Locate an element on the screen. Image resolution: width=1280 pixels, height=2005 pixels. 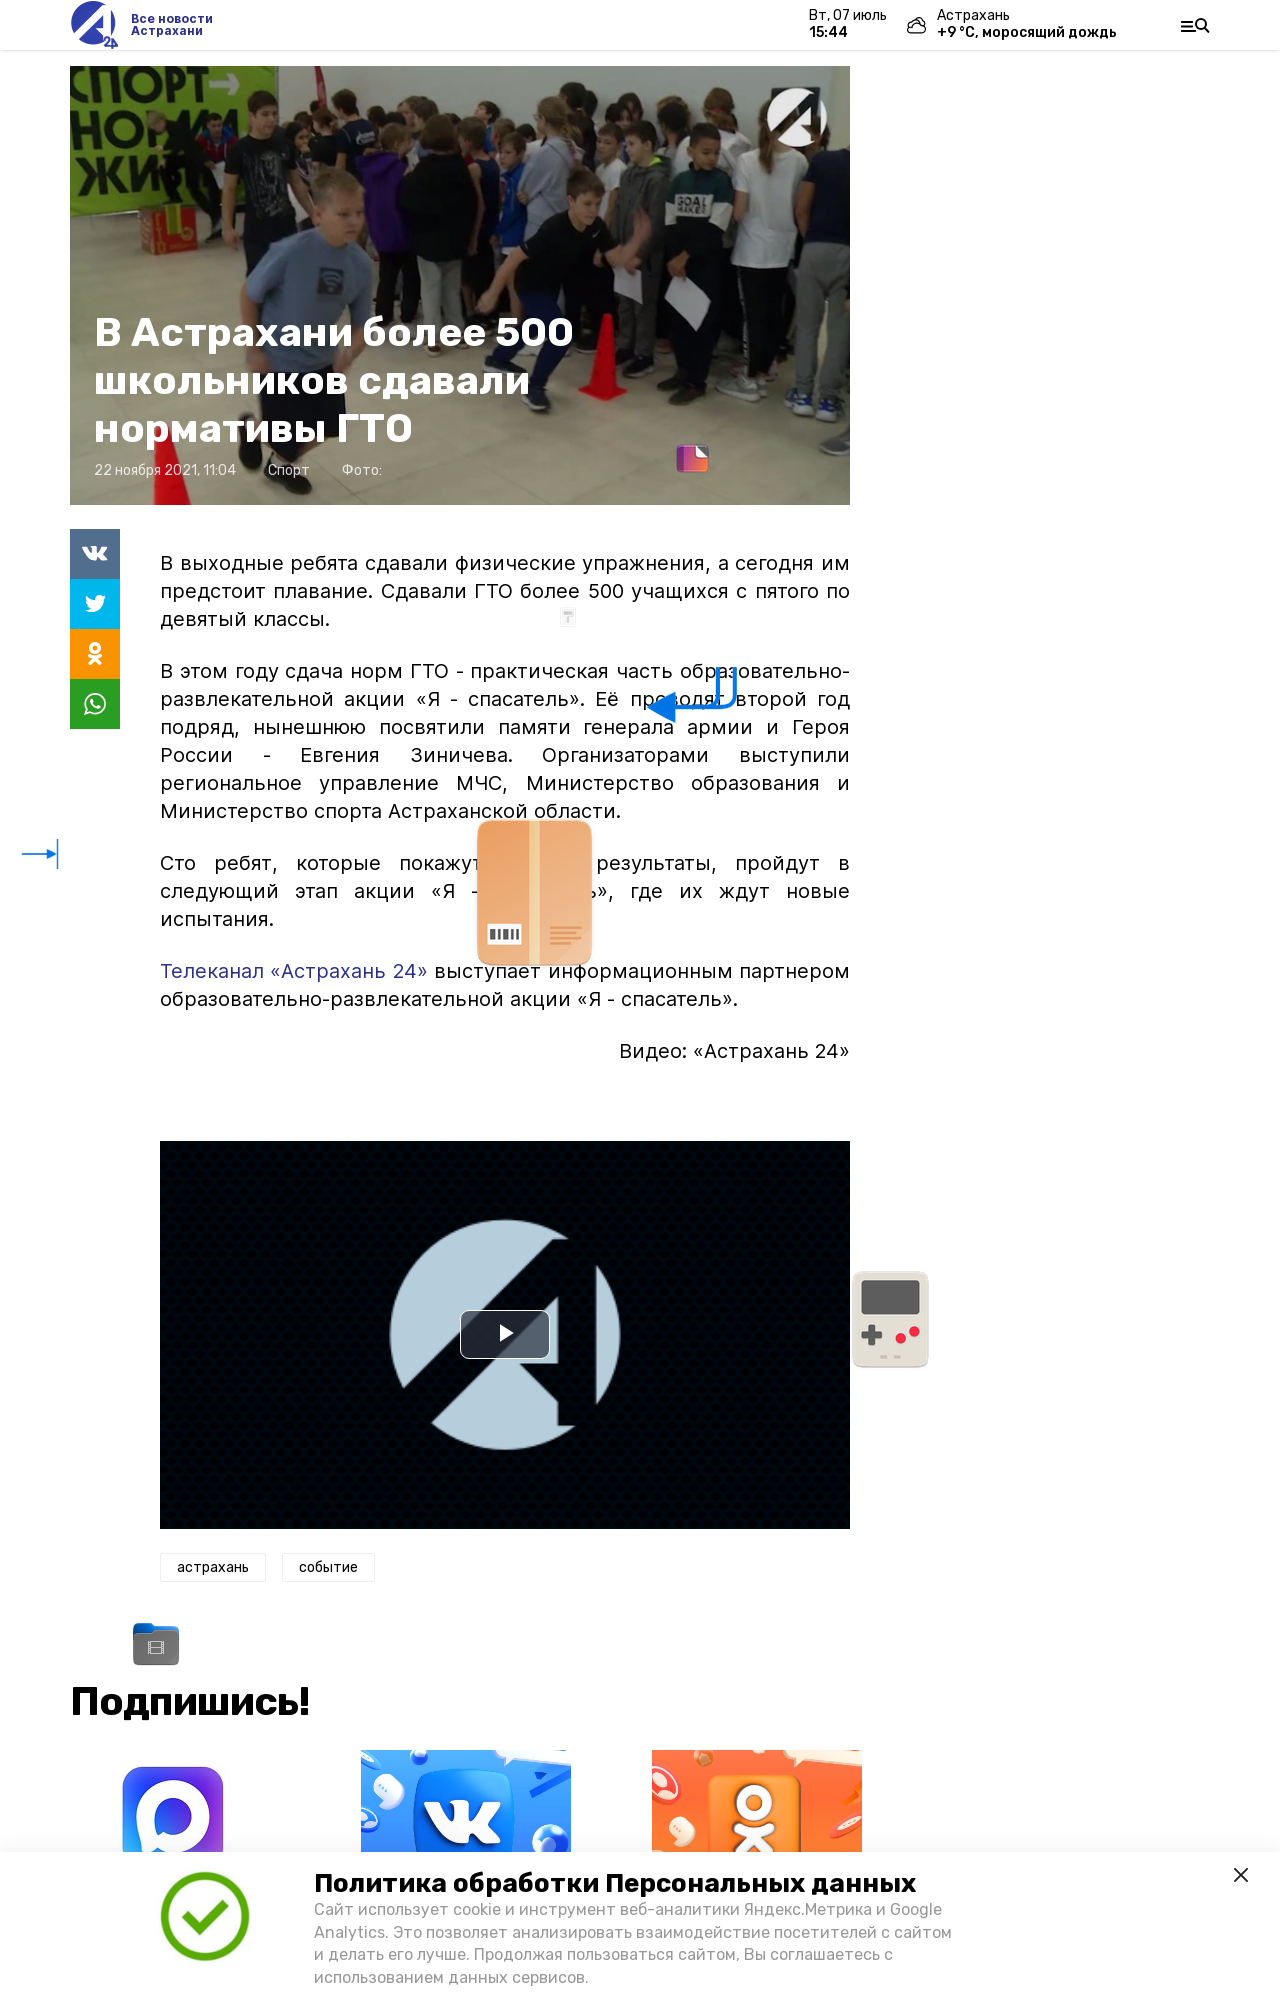
open a compressed archive file is located at coordinates (534, 892).